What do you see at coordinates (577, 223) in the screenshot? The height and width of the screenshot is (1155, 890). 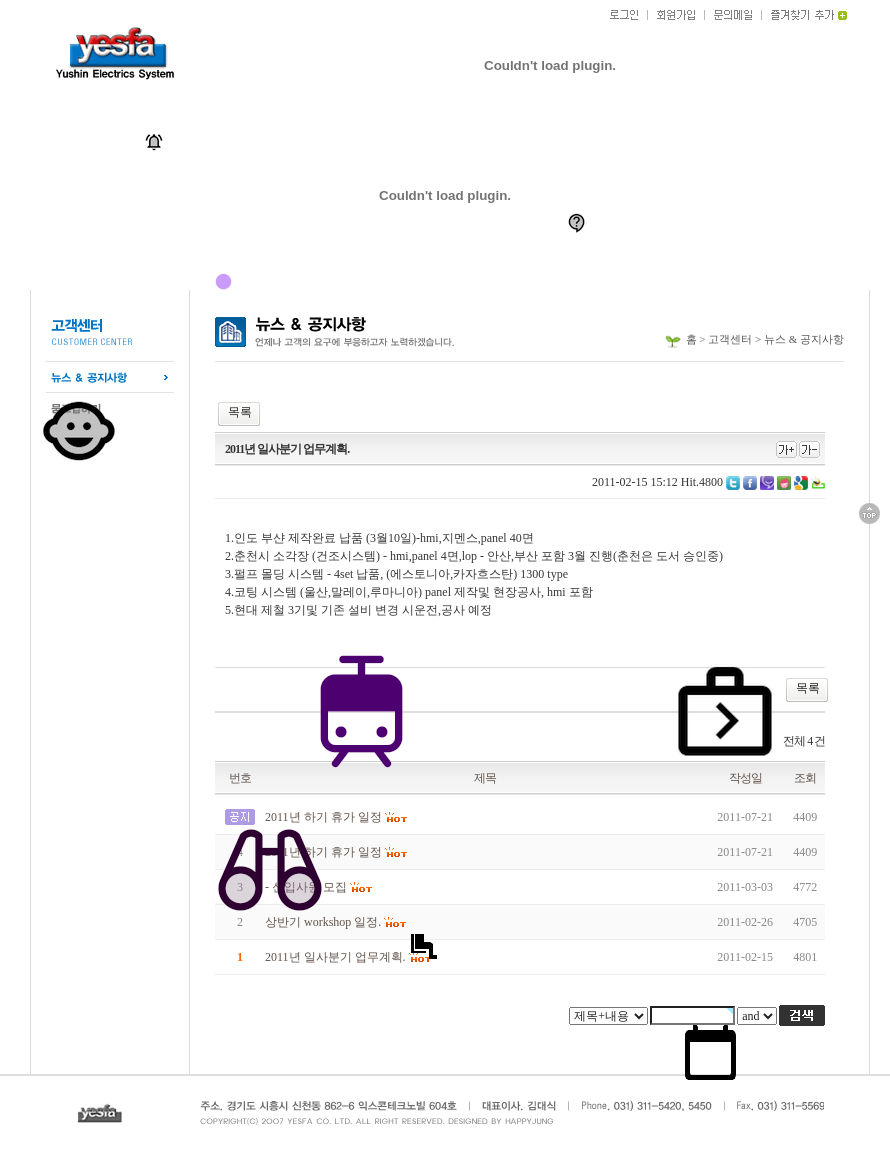 I see `contact customer support` at bounding box center [577, 223].